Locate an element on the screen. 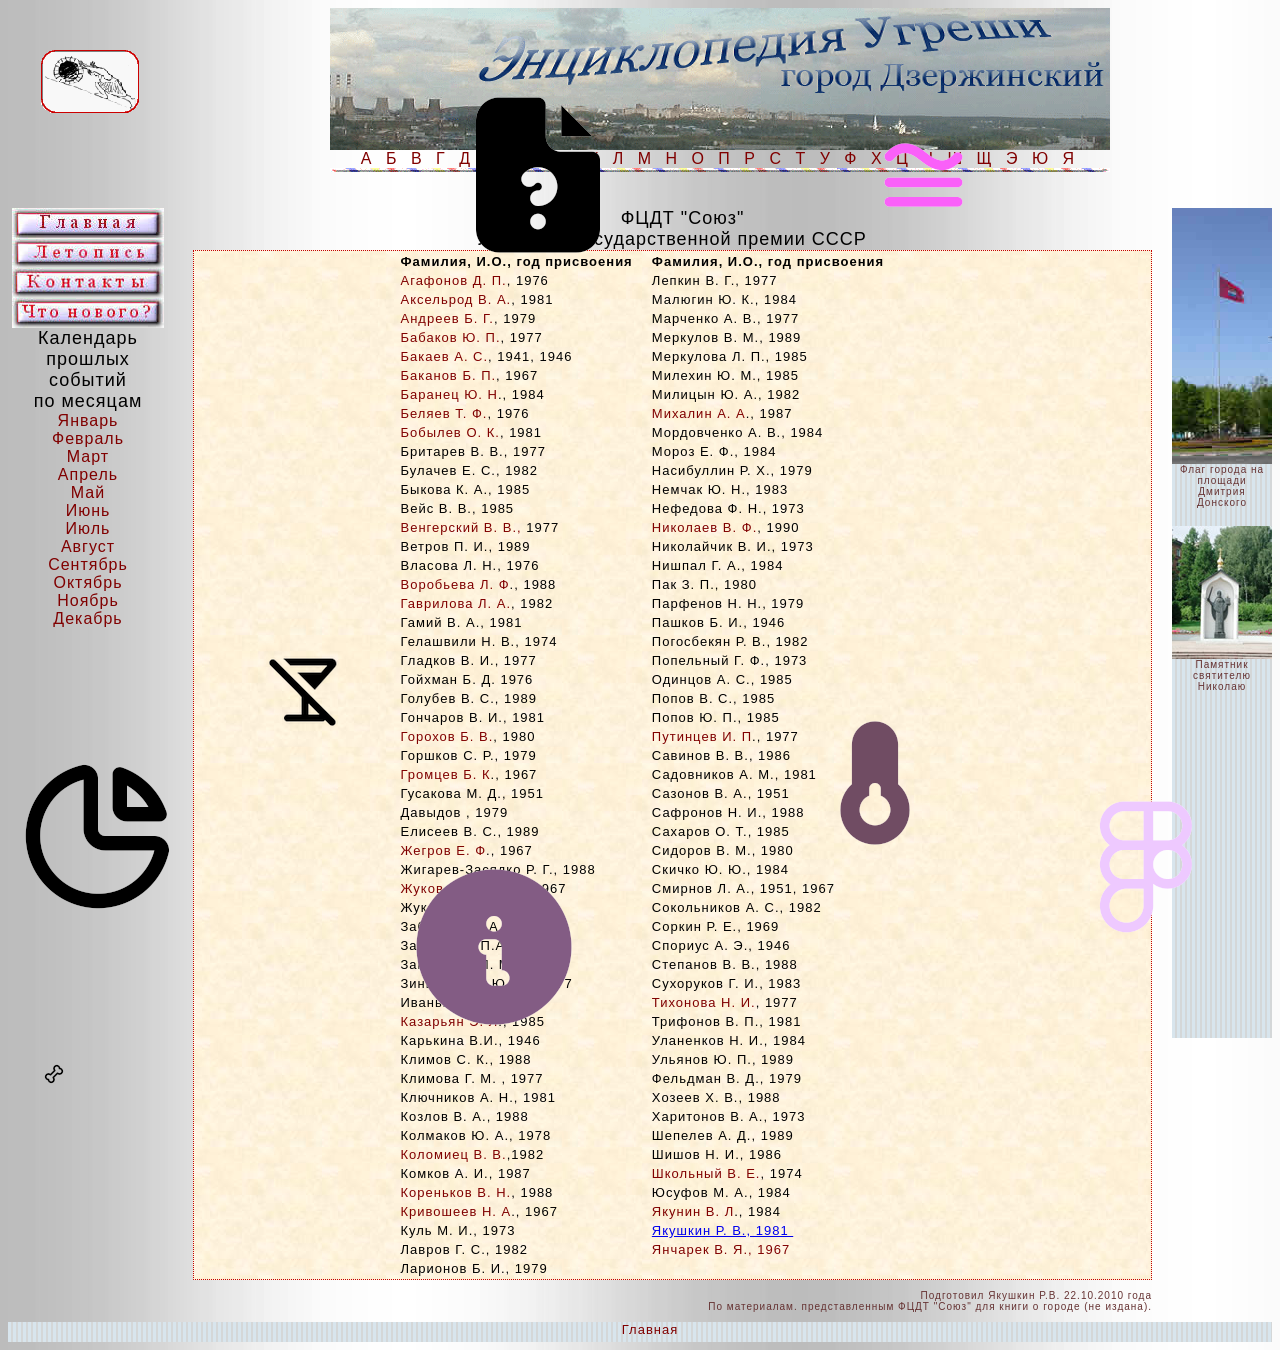 The height and width of the screenshot is (1350, 1280). view analytics or statistics breakdown is located at coordinates (98, 836).